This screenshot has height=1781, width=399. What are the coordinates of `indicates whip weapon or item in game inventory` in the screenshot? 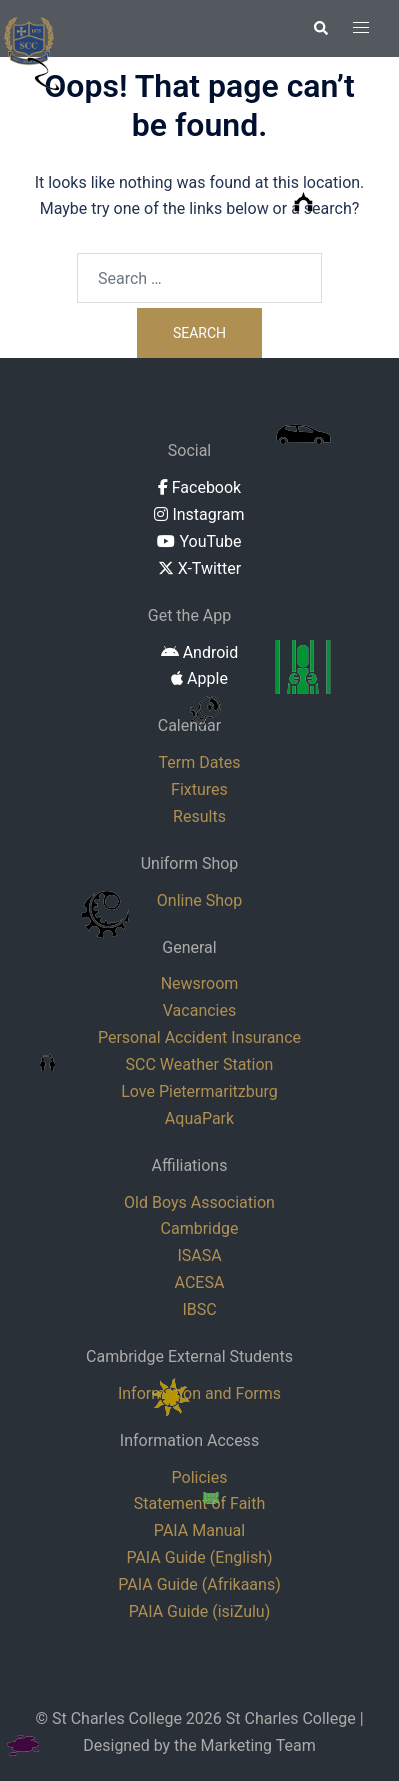 It's located at (43, 74).